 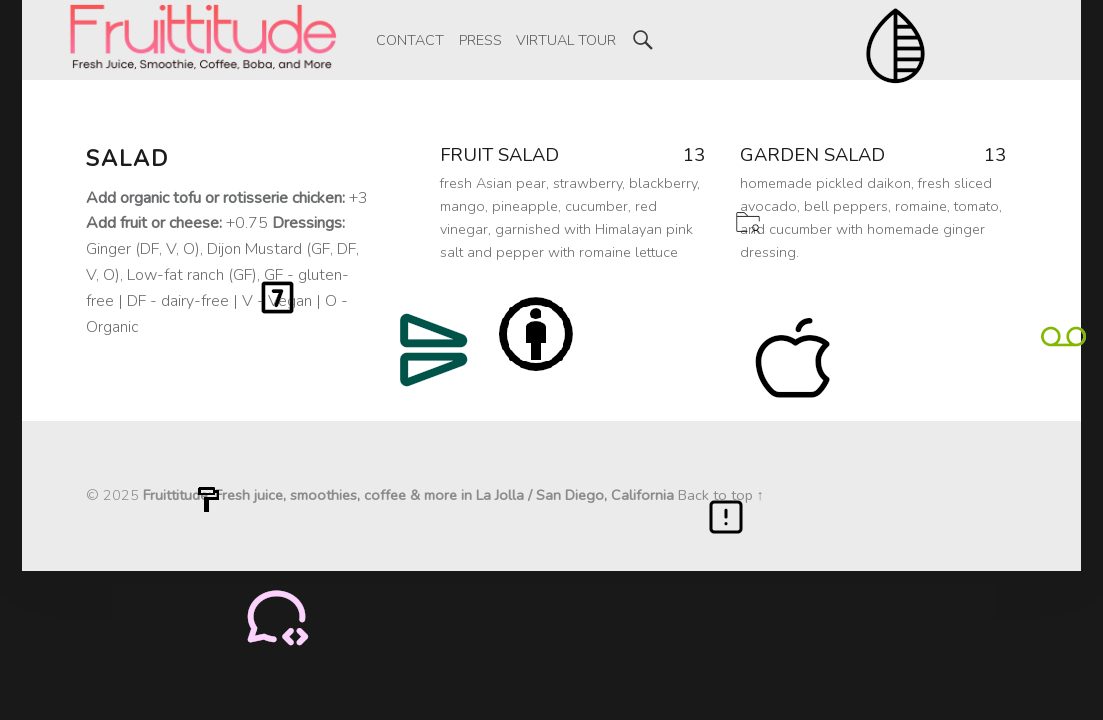 What do you see at coordinates (208, 500) in the screenshot?
I see `apply formatting style to selected content` at bounding box center [208, 500].